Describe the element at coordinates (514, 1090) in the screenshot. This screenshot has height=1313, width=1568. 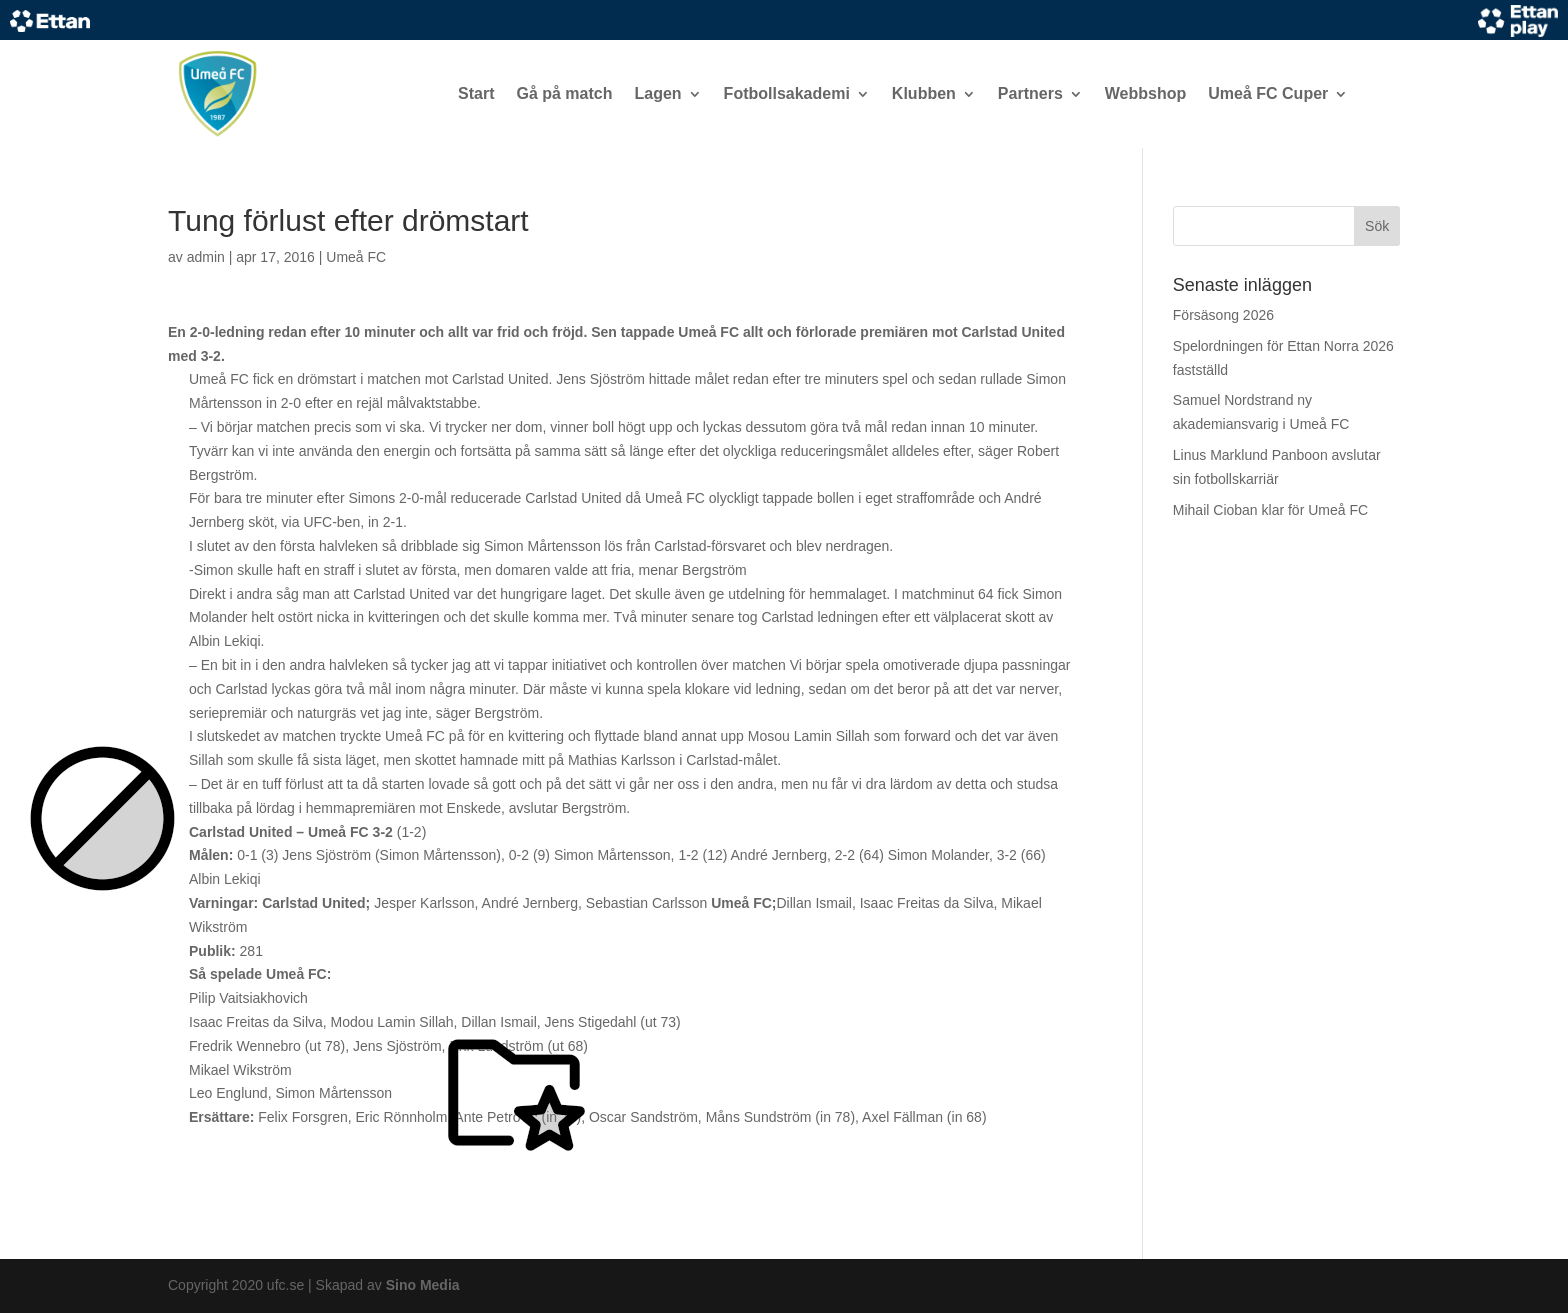
I see `access your starred or favorite folders` at that location.